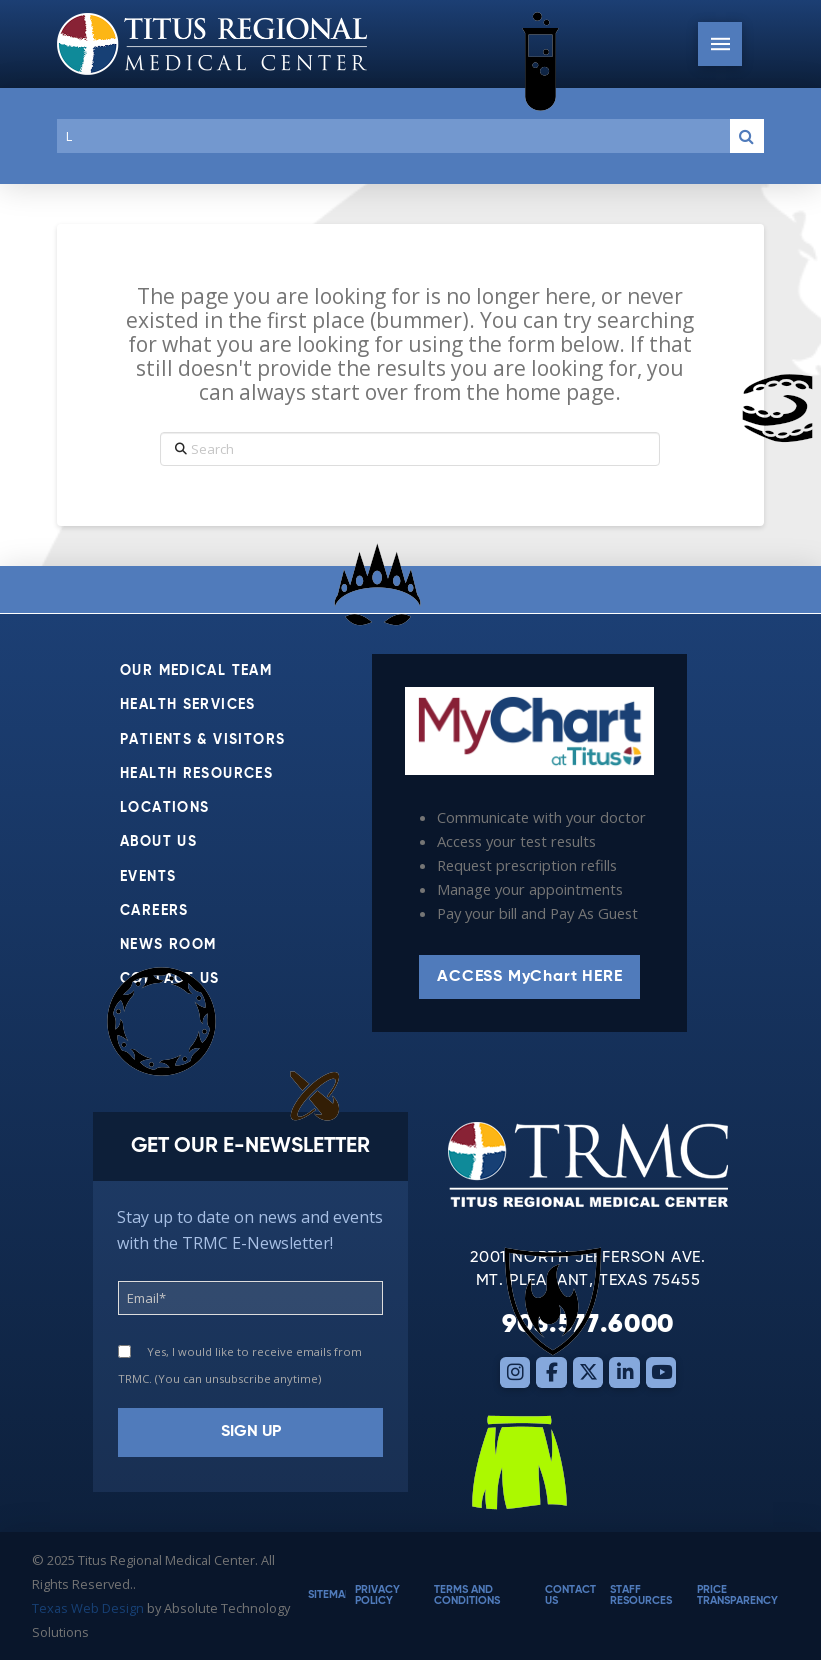 The height and width of the screenshot is (1660, 821). I want to click on activate fire protection or resistance, so click(552, 1301).